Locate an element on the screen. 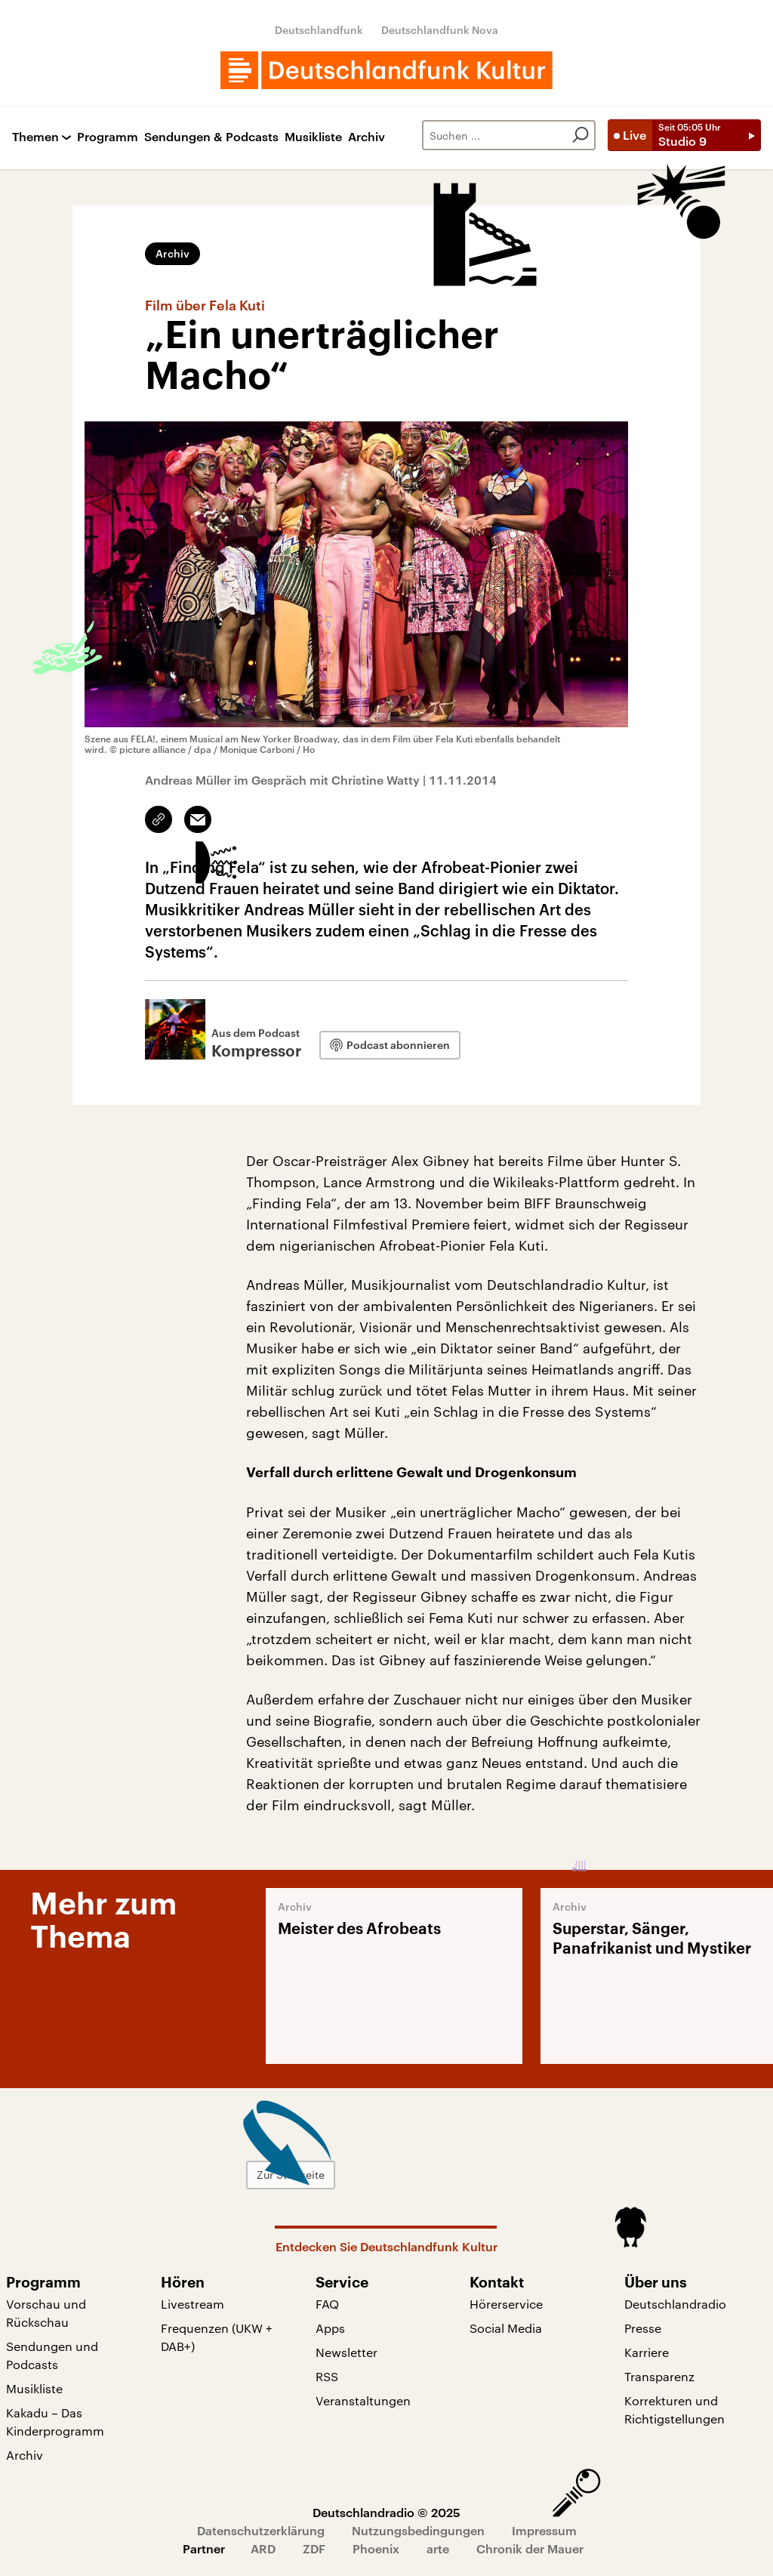  indicates ricochet or bounce effect in gameplay is located at coordinates (681, 201).